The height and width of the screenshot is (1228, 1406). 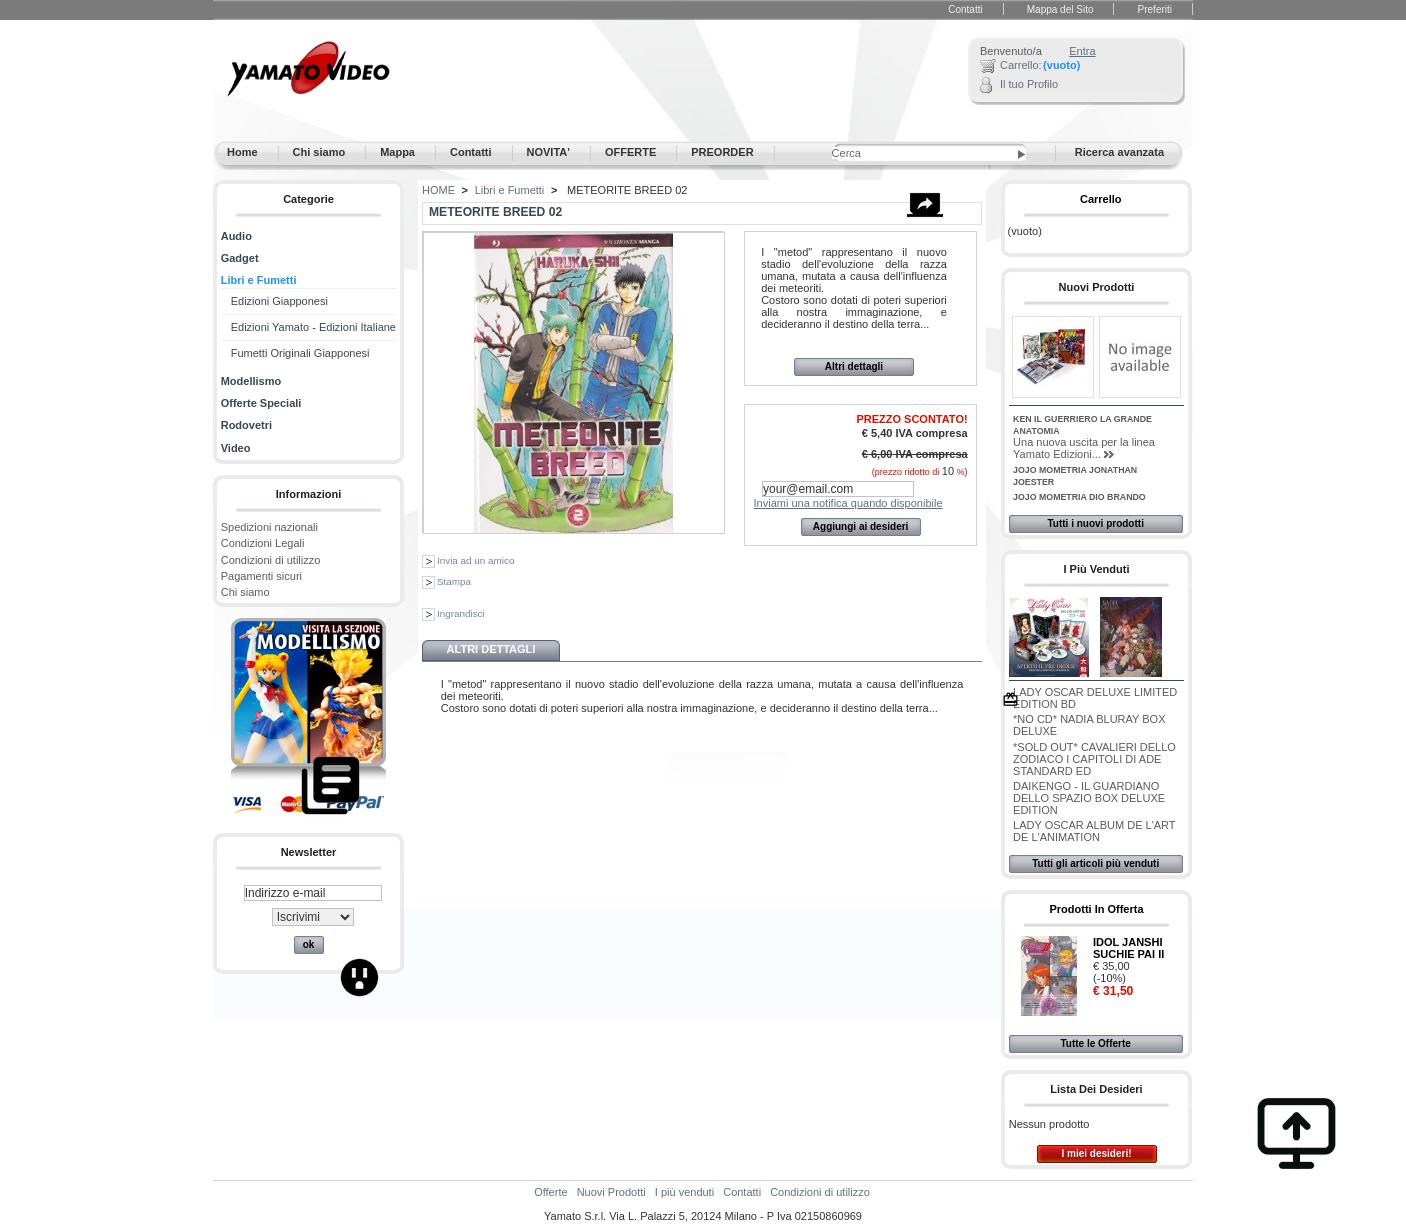 What do you see at coordinates (925, 205) in the screenshot?
I see `start sharing your screen` at bounding box center [925, 205].